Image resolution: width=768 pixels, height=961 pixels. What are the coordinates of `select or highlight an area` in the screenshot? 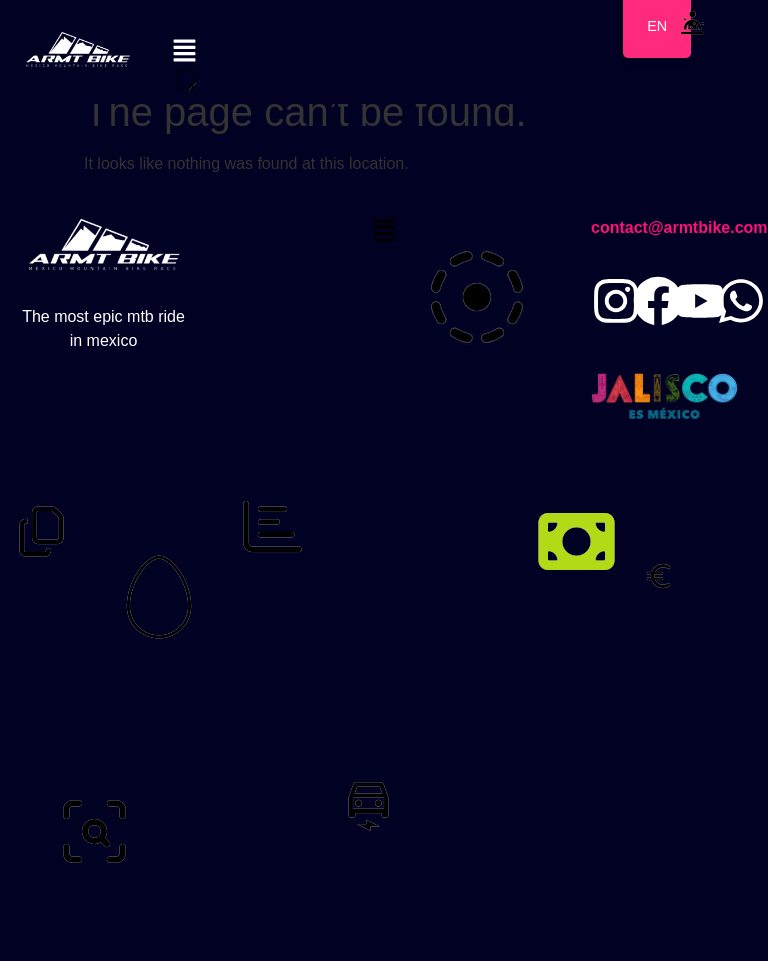 It's located at (186, 80).